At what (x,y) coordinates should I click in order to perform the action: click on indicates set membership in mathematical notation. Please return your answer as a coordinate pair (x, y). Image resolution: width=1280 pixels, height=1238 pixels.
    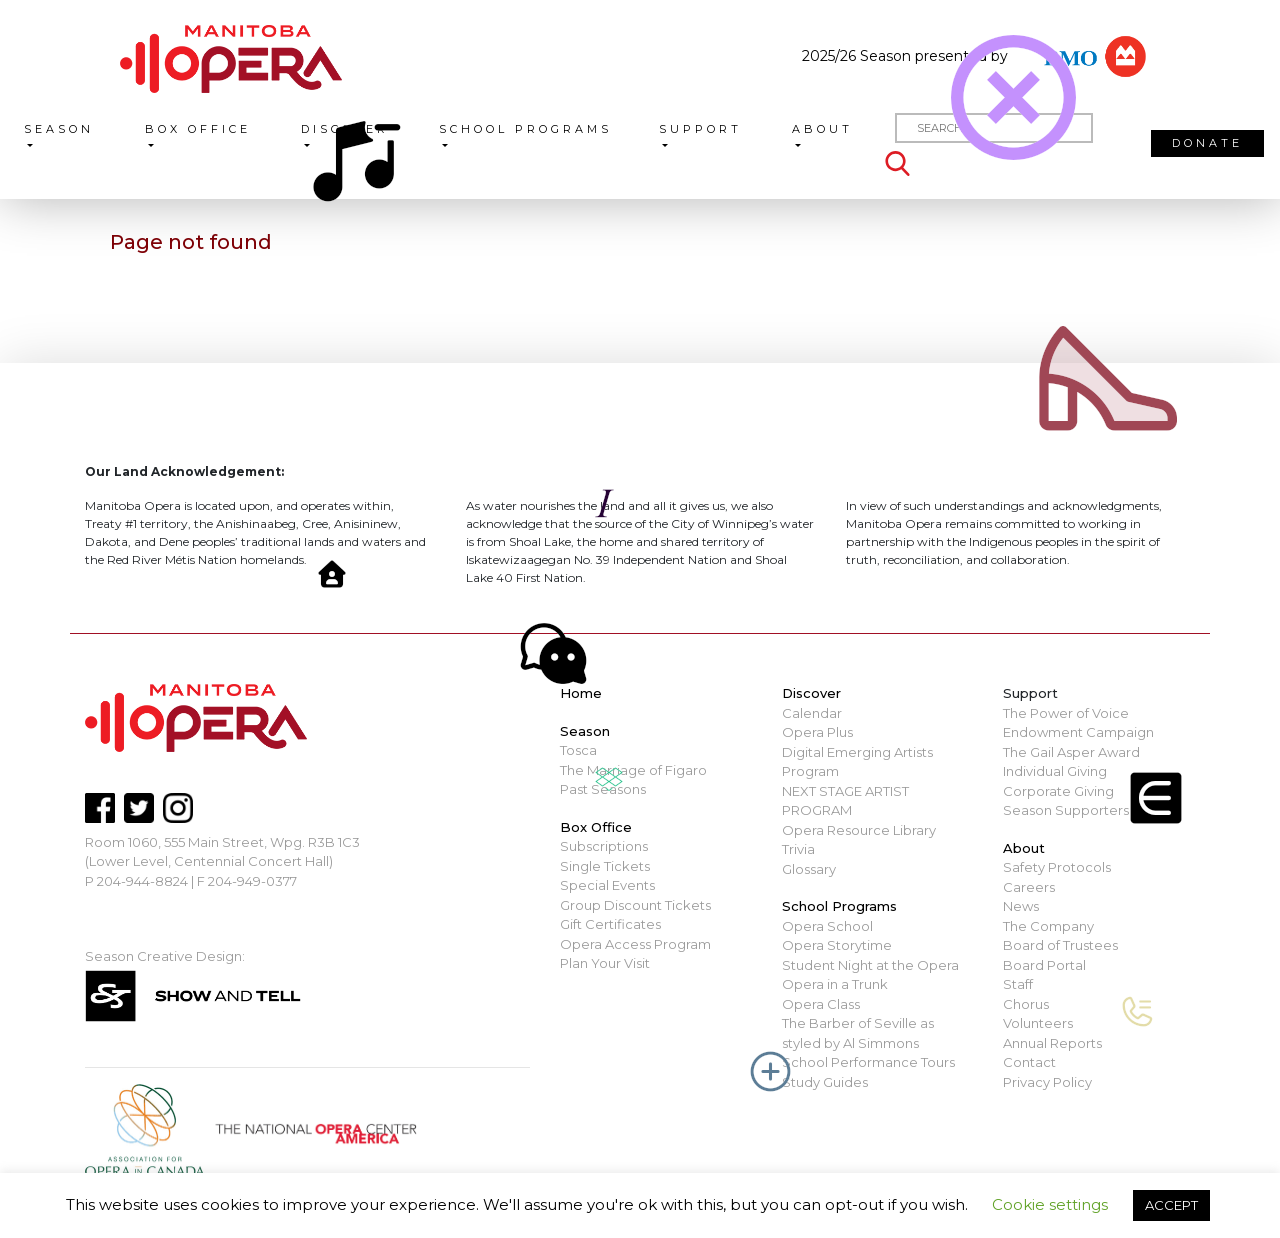
    Looking at the image, I should click on (1156, 798).